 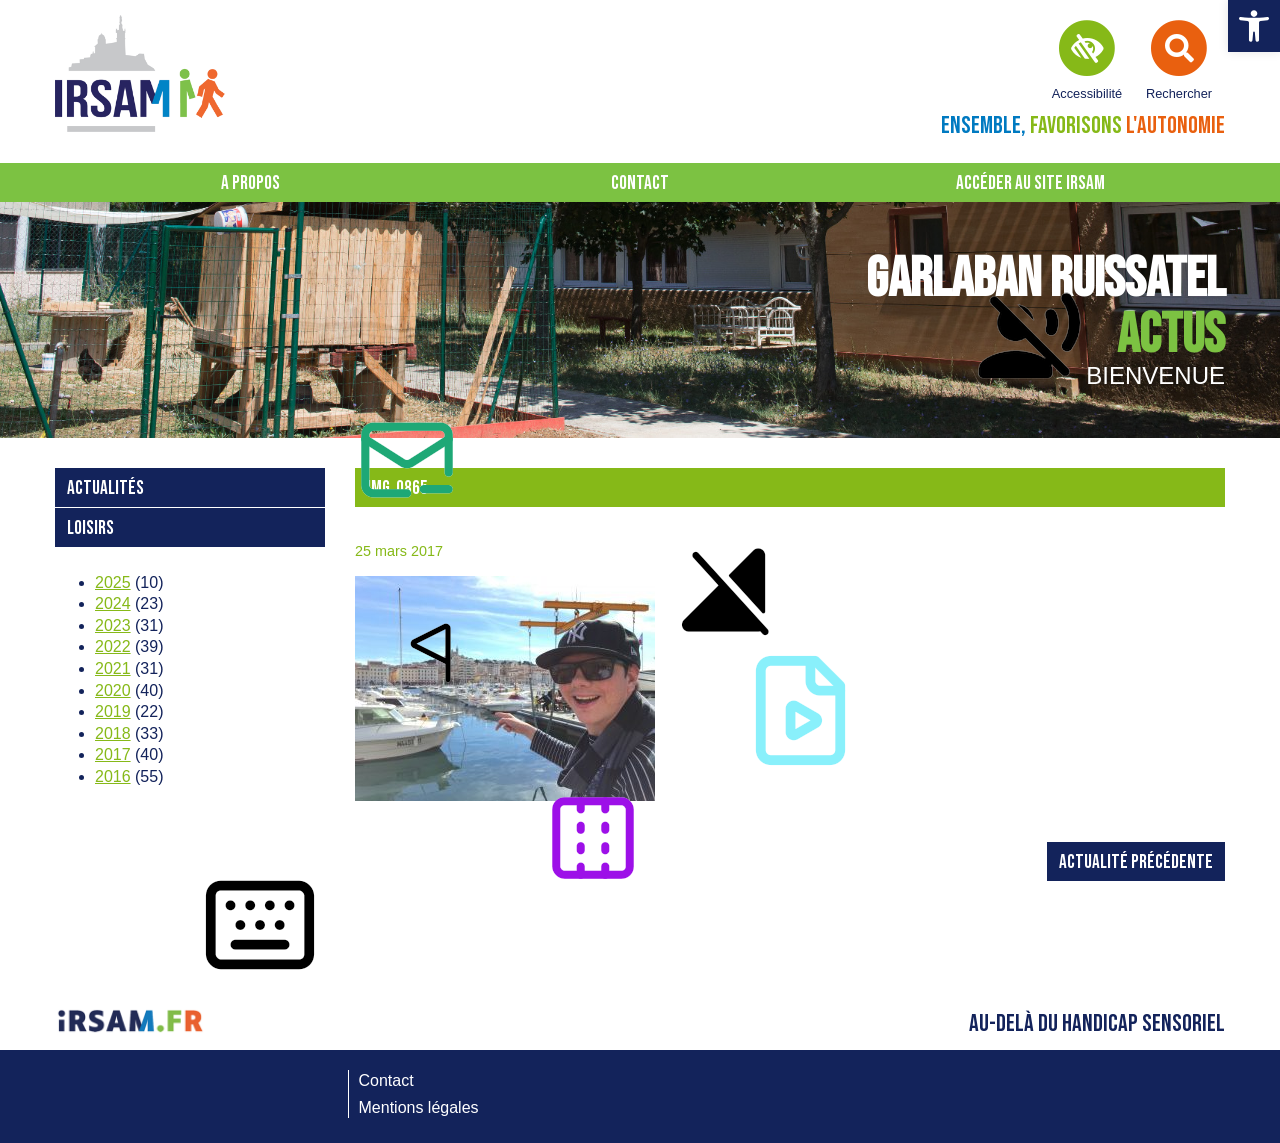 What do you see at coordinates (730, 593) in the screenshot?
I see `no cellular signal available` at bounding box center [730, 593].